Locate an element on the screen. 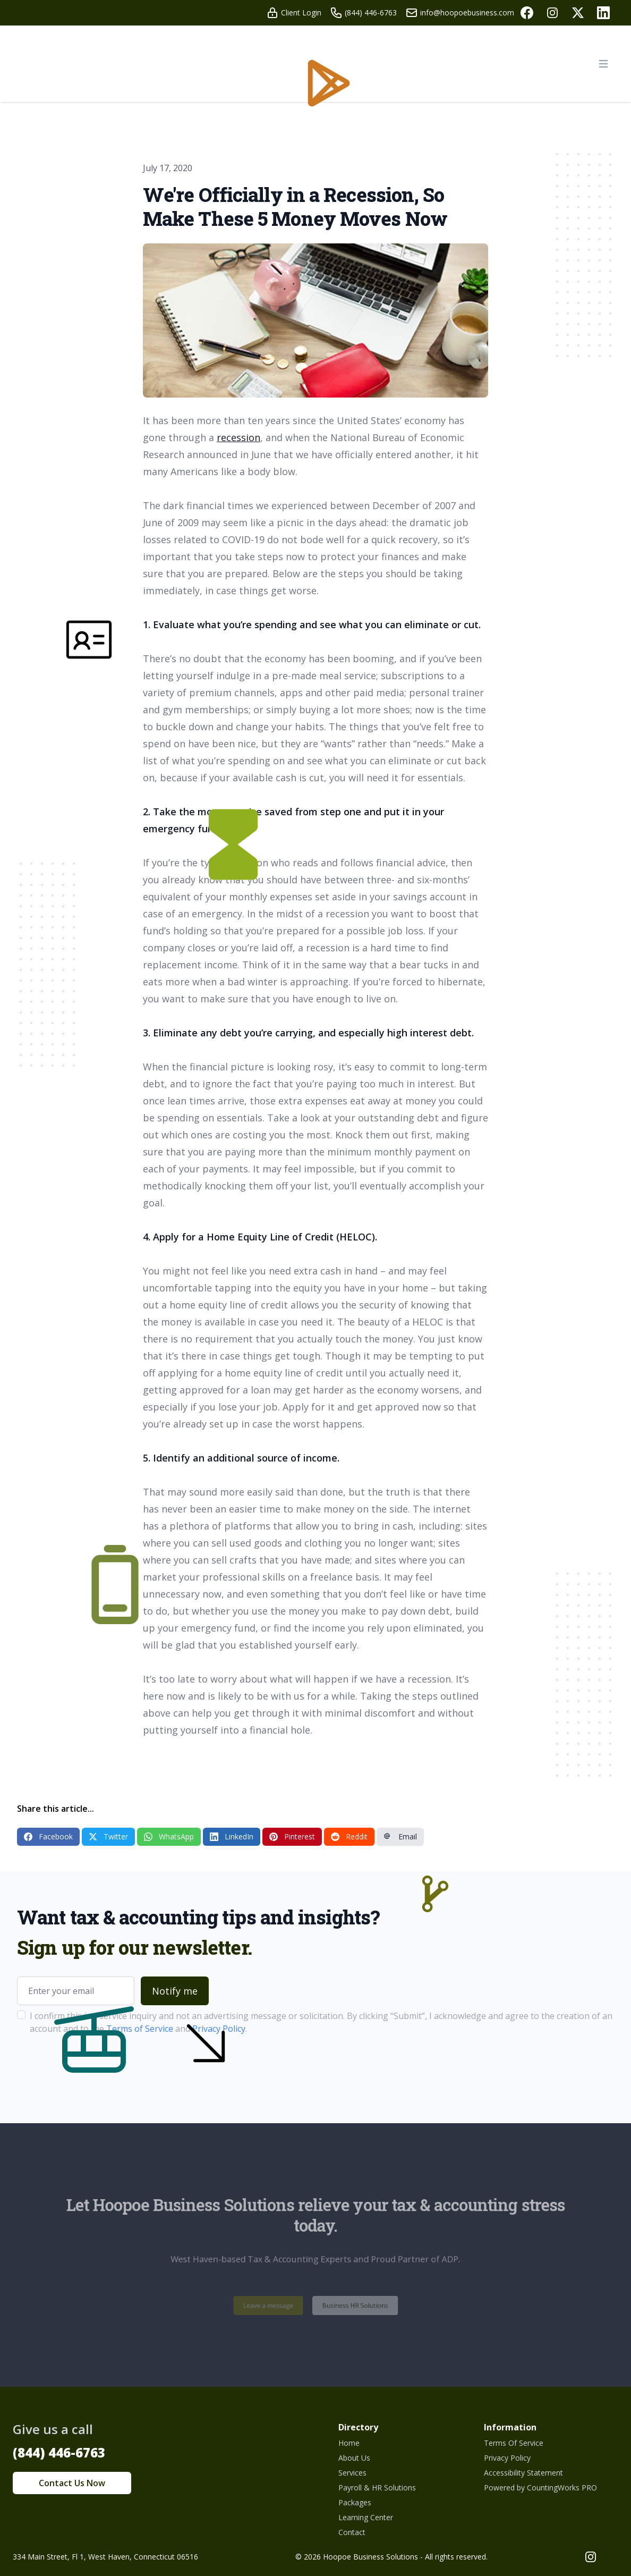 This screenshot has height=2576, width=631. indicates loading or processing in progress is located at coordinates (233, 844).